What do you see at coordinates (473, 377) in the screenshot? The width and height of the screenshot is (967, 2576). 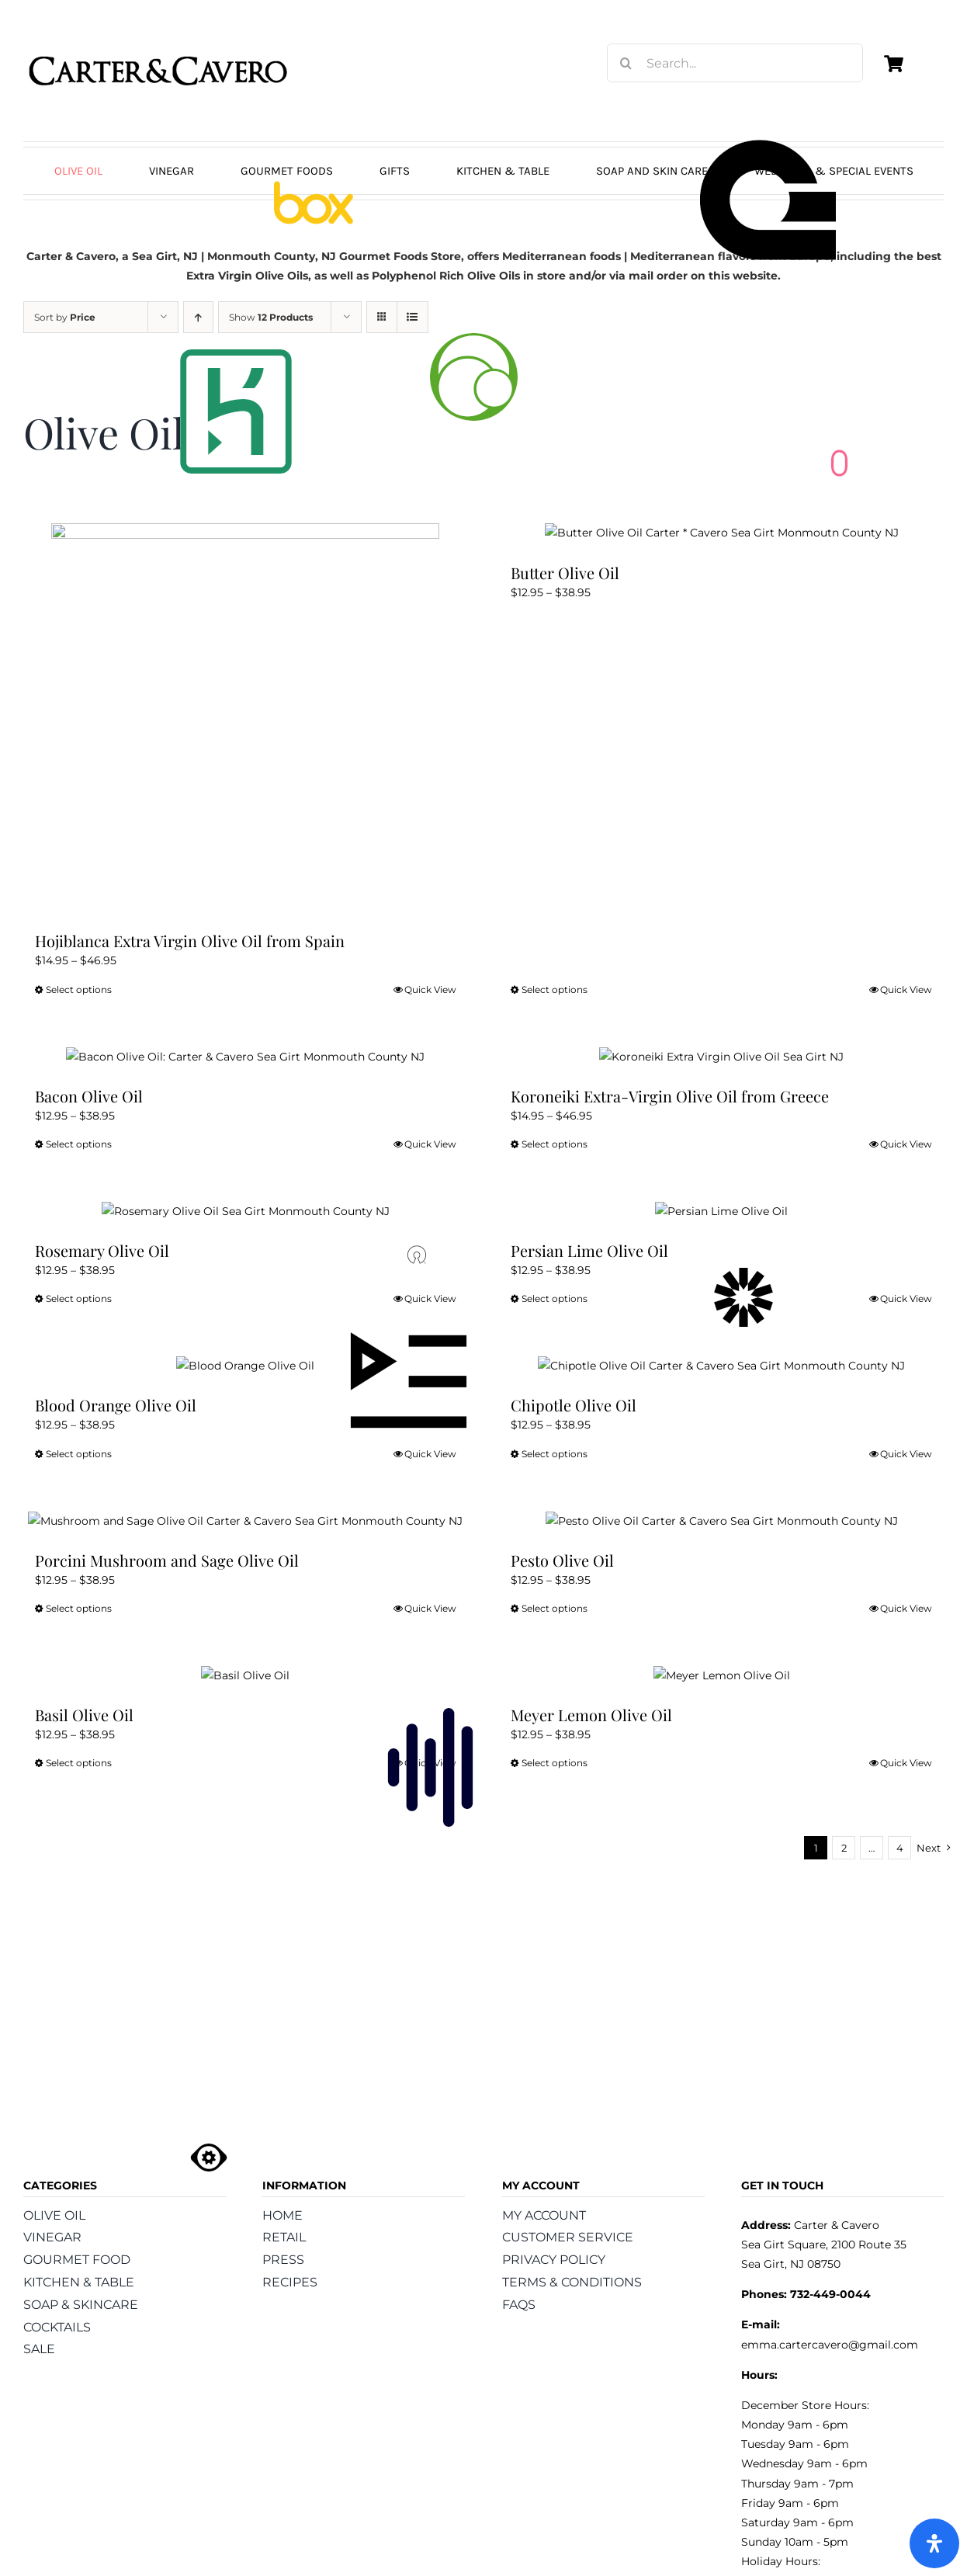 I see `pagseguro payment service logo` at bounding box center [473, 377].